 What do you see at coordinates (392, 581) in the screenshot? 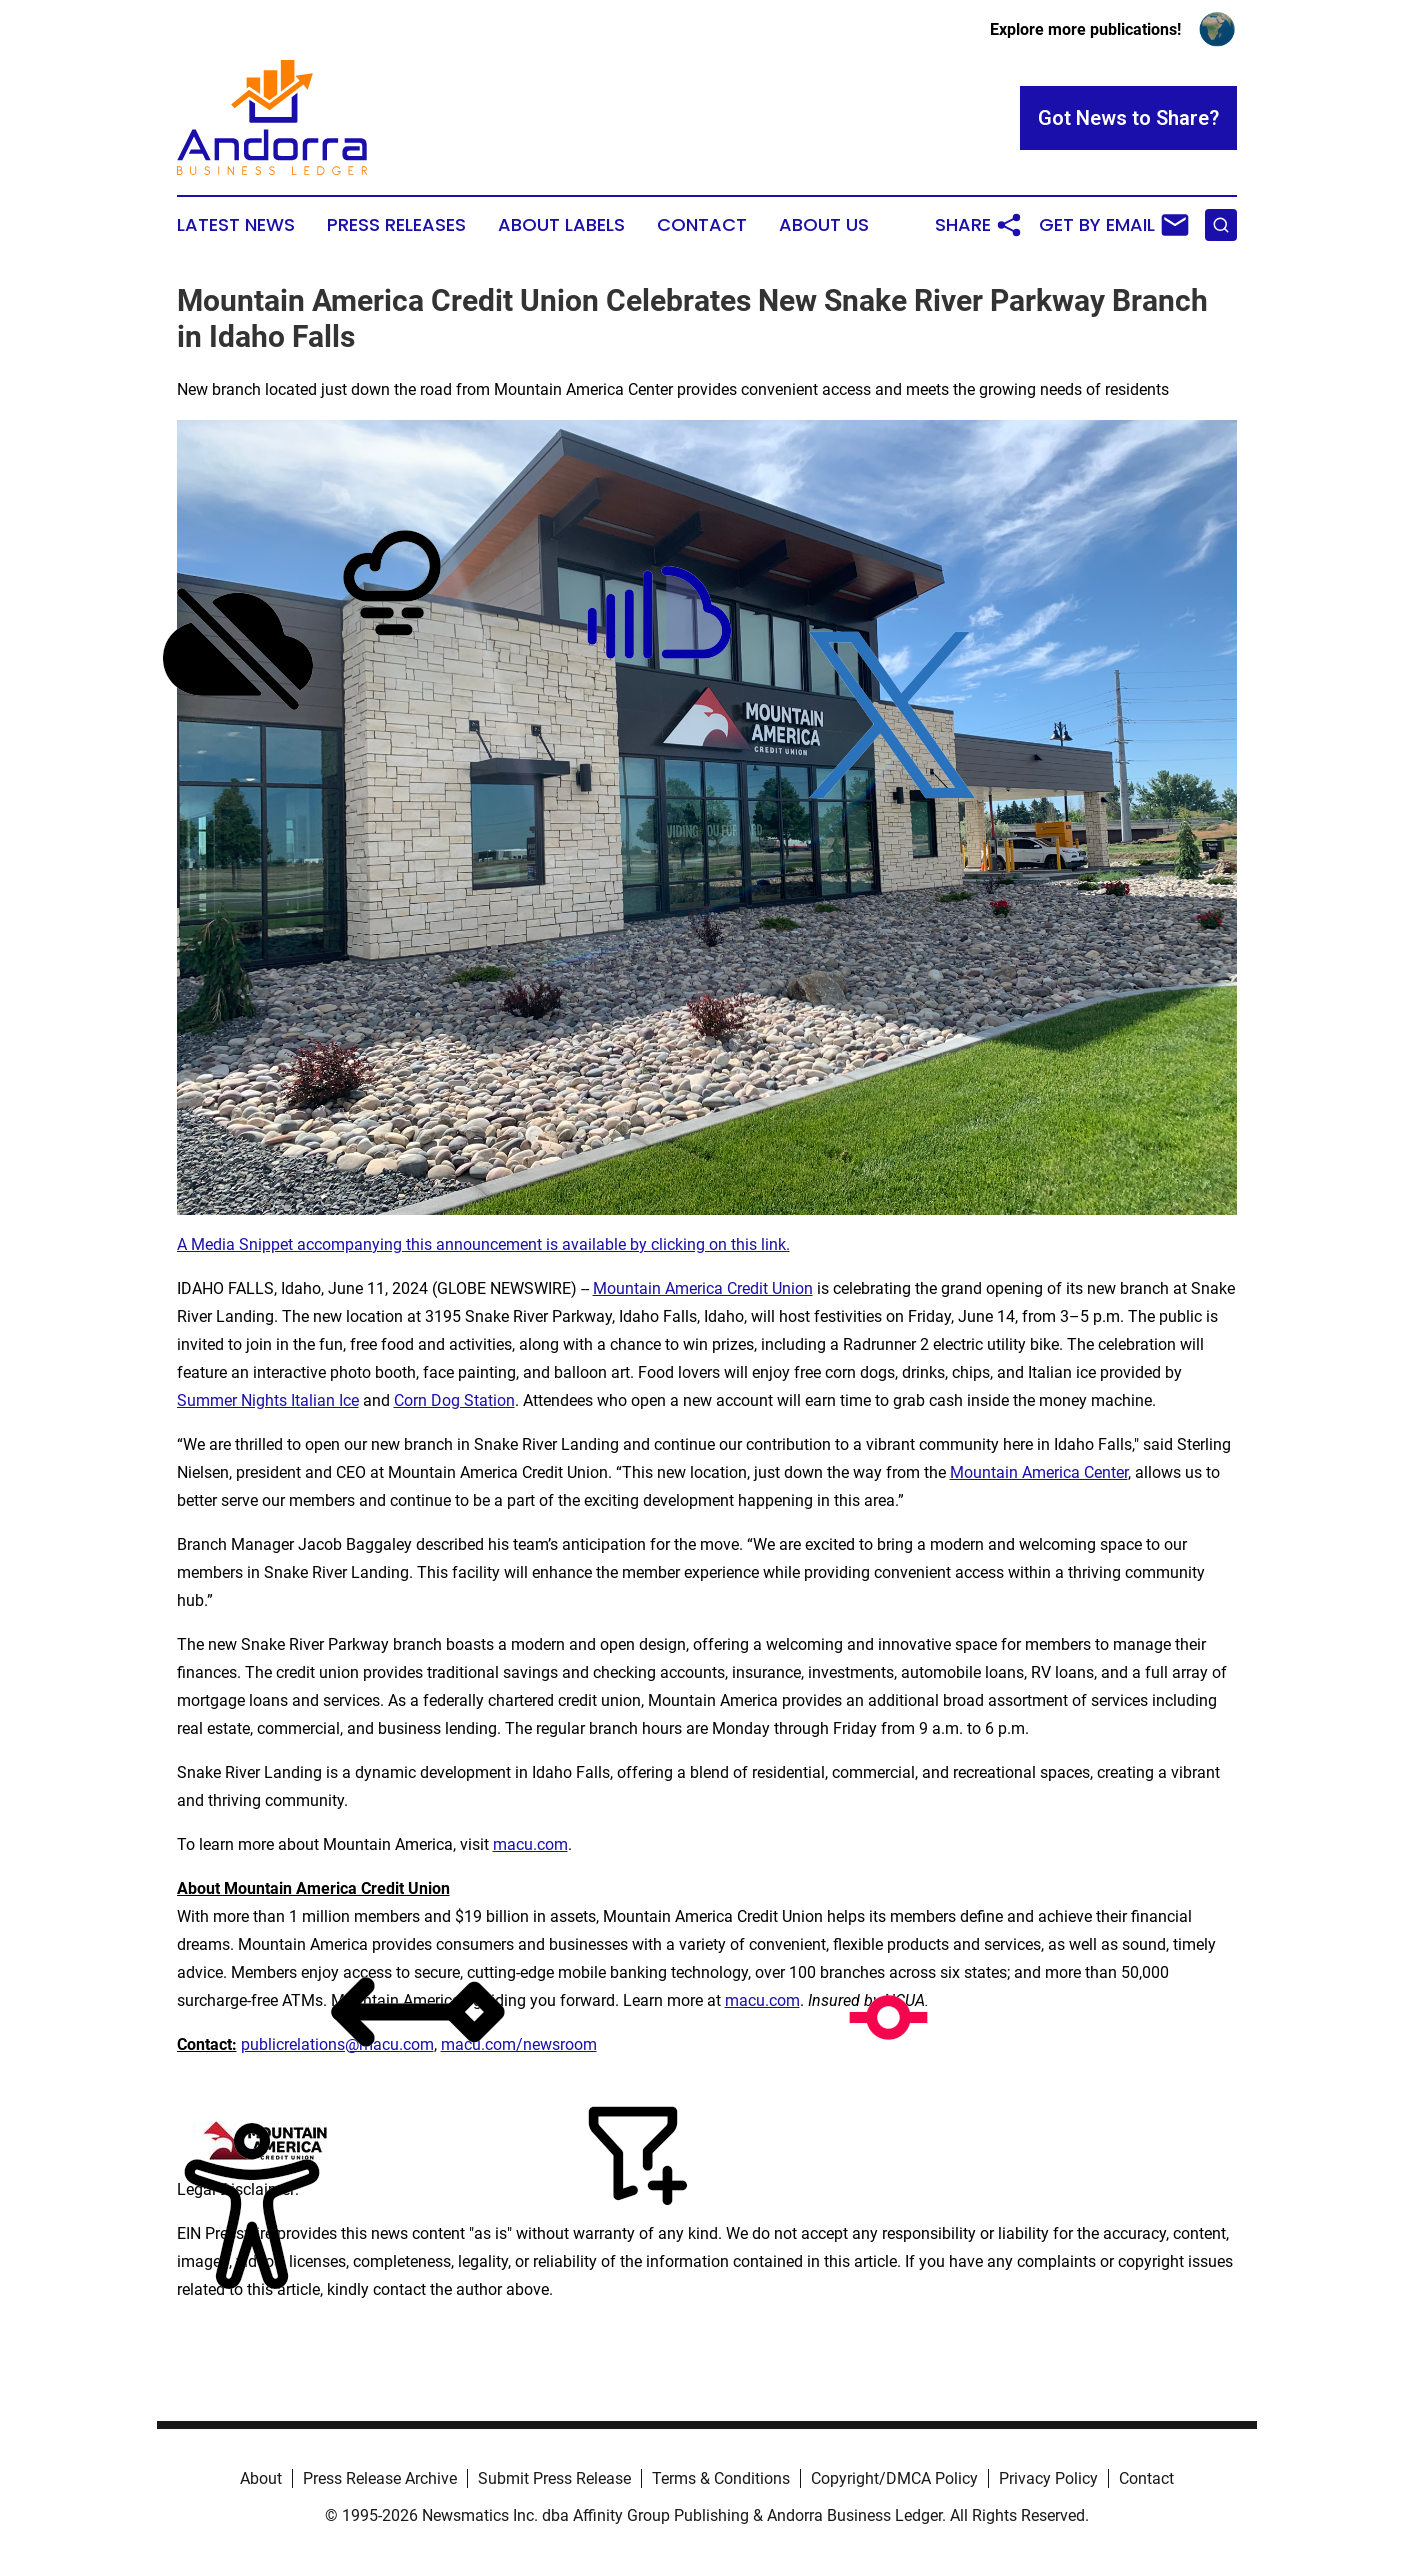
I see `indicates foggy weather conditions` at bounding box center [392, 581].